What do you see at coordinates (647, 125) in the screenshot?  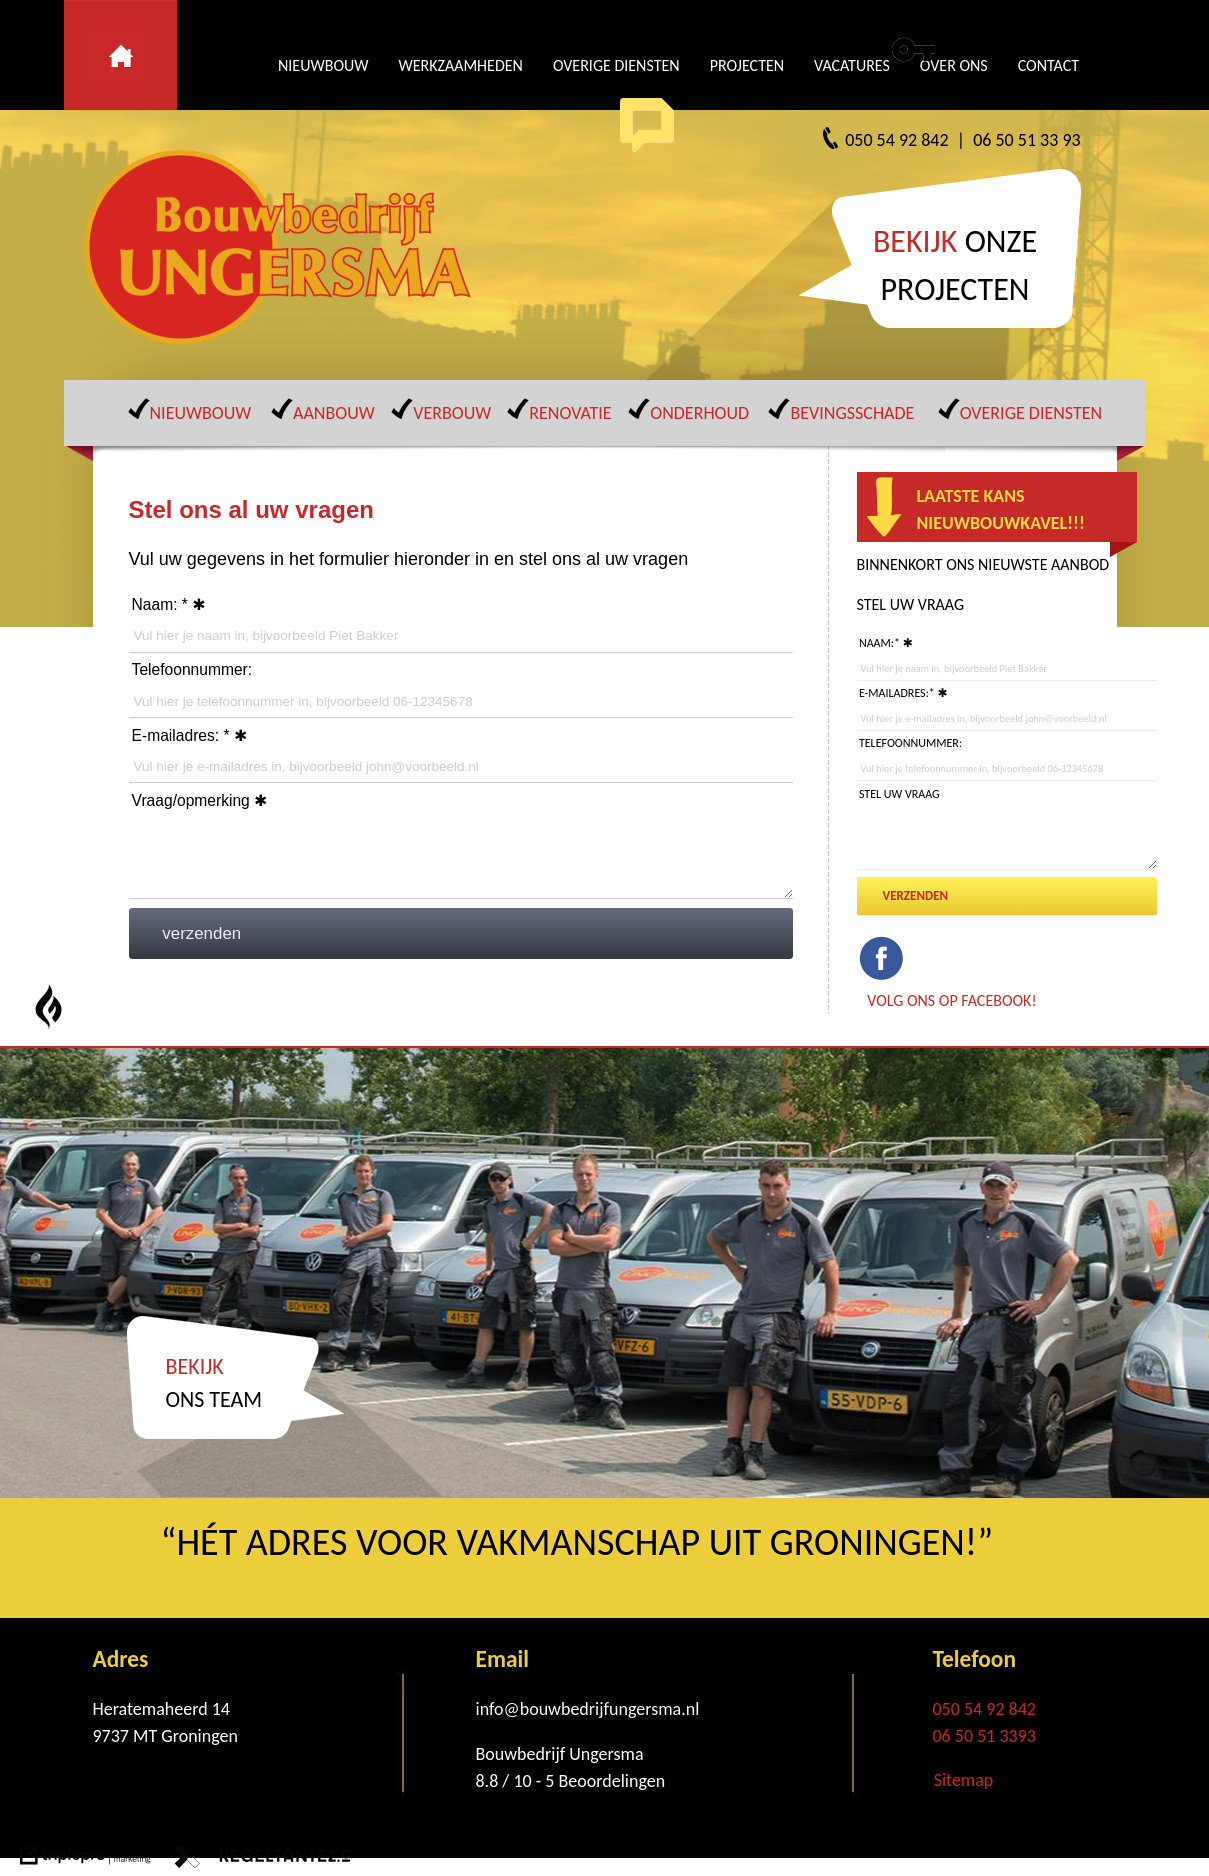 I see `open Google Chat` at bounding box center [647, 125].